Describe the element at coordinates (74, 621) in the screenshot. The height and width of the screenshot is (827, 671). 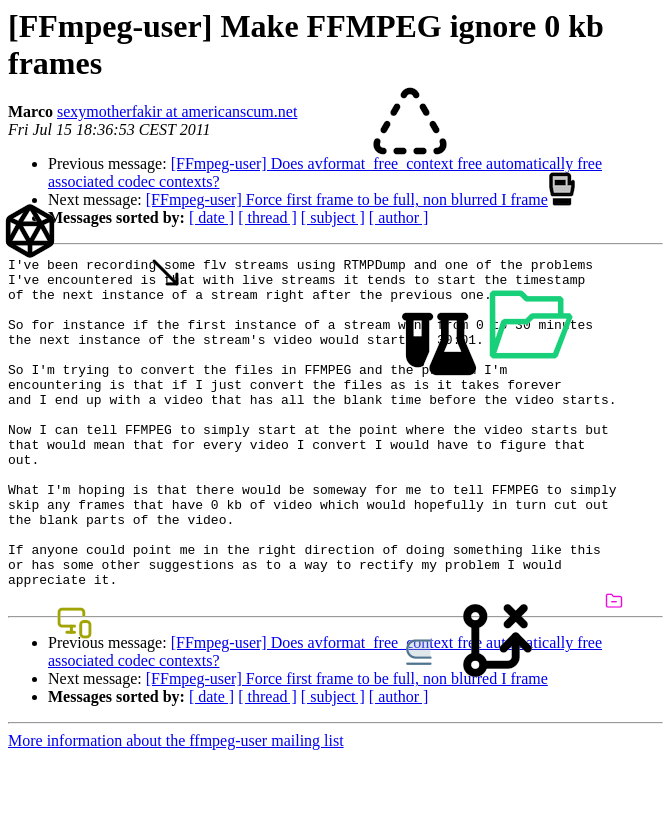
I see `switch between desktop and mobile view` at that location.